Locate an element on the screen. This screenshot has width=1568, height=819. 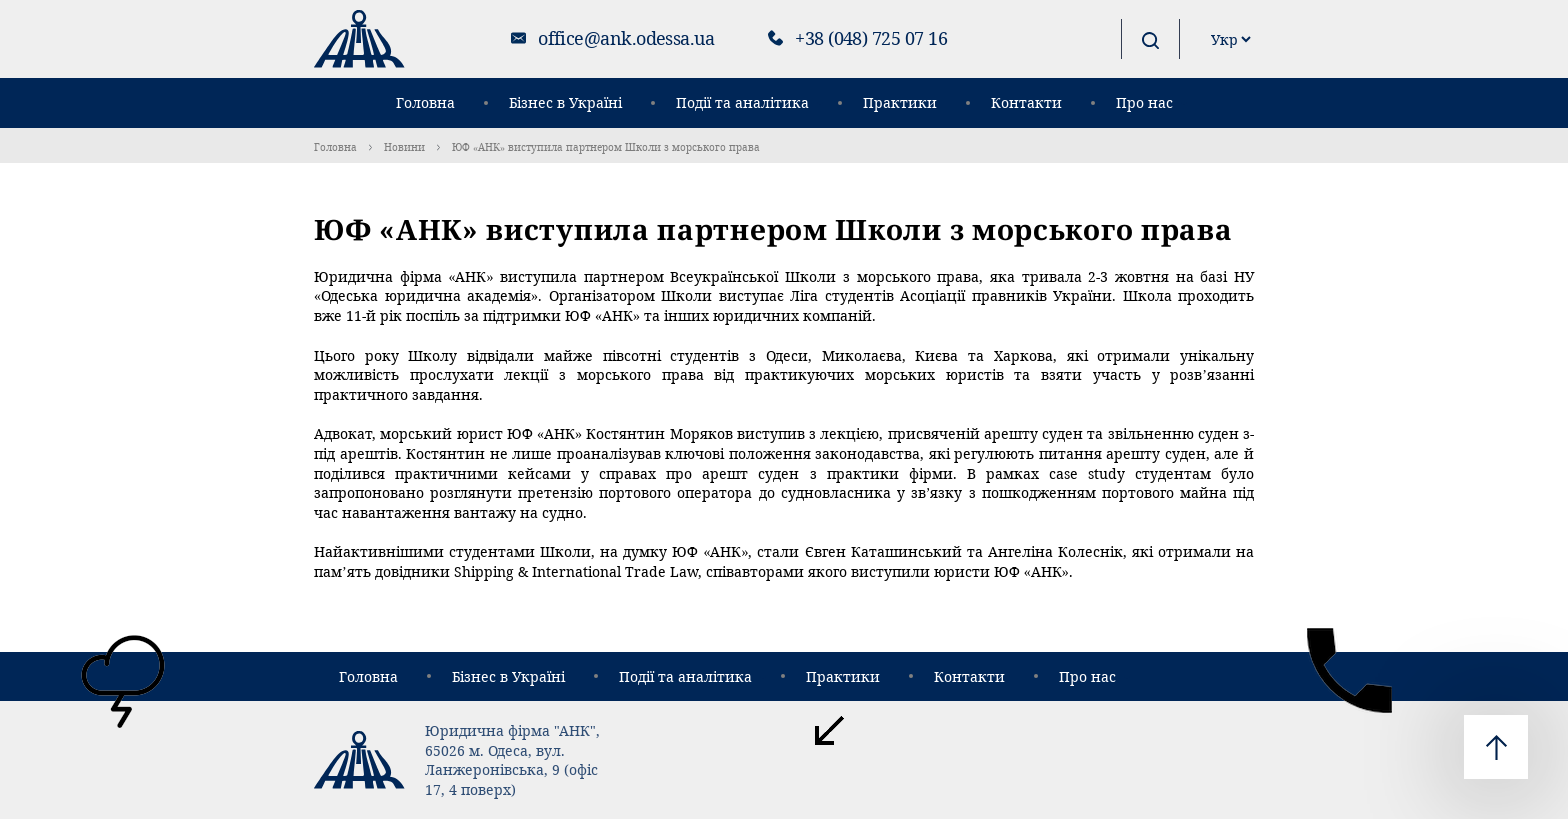
make a phone call is located at coordinates (1349, 670).